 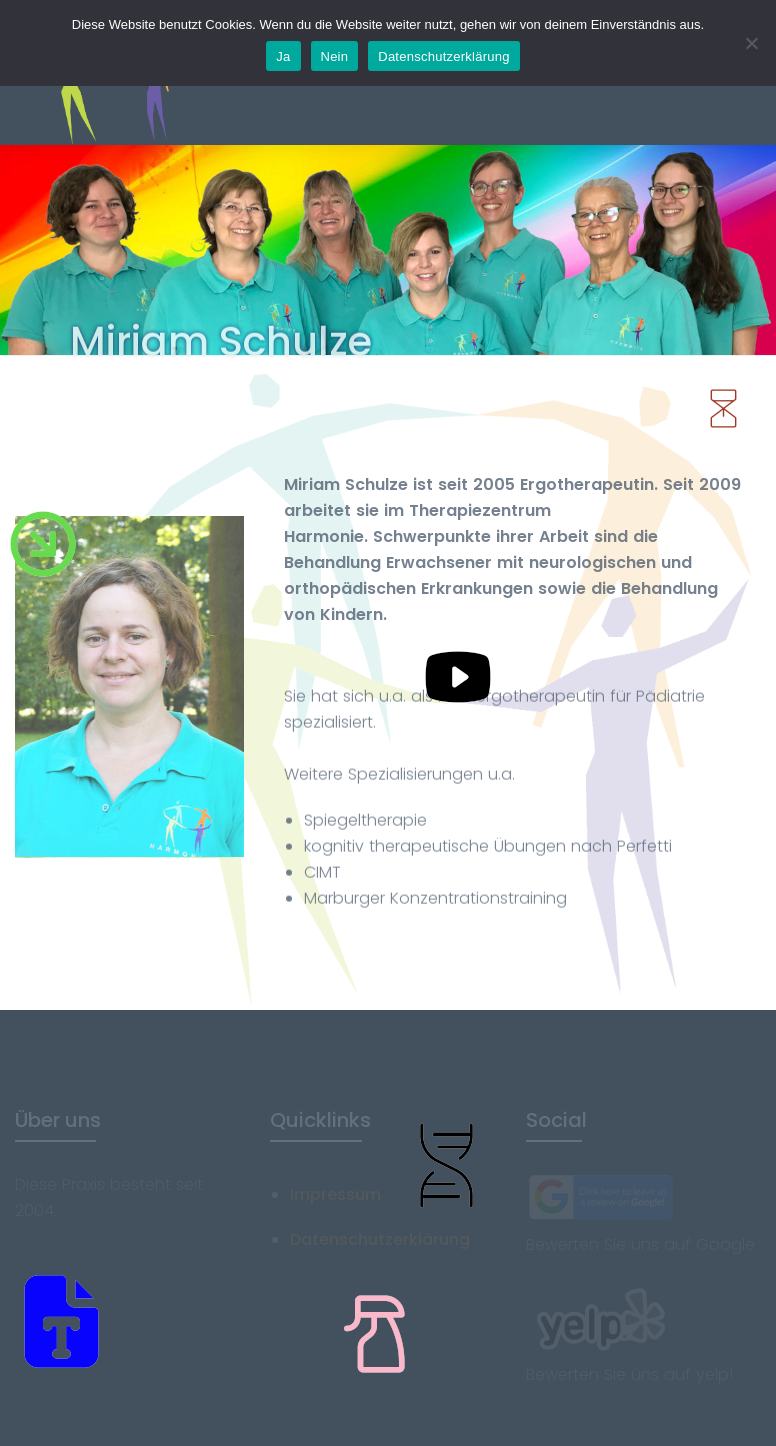 I want to click on navigate to the next section below, so click(x=43, y=544).